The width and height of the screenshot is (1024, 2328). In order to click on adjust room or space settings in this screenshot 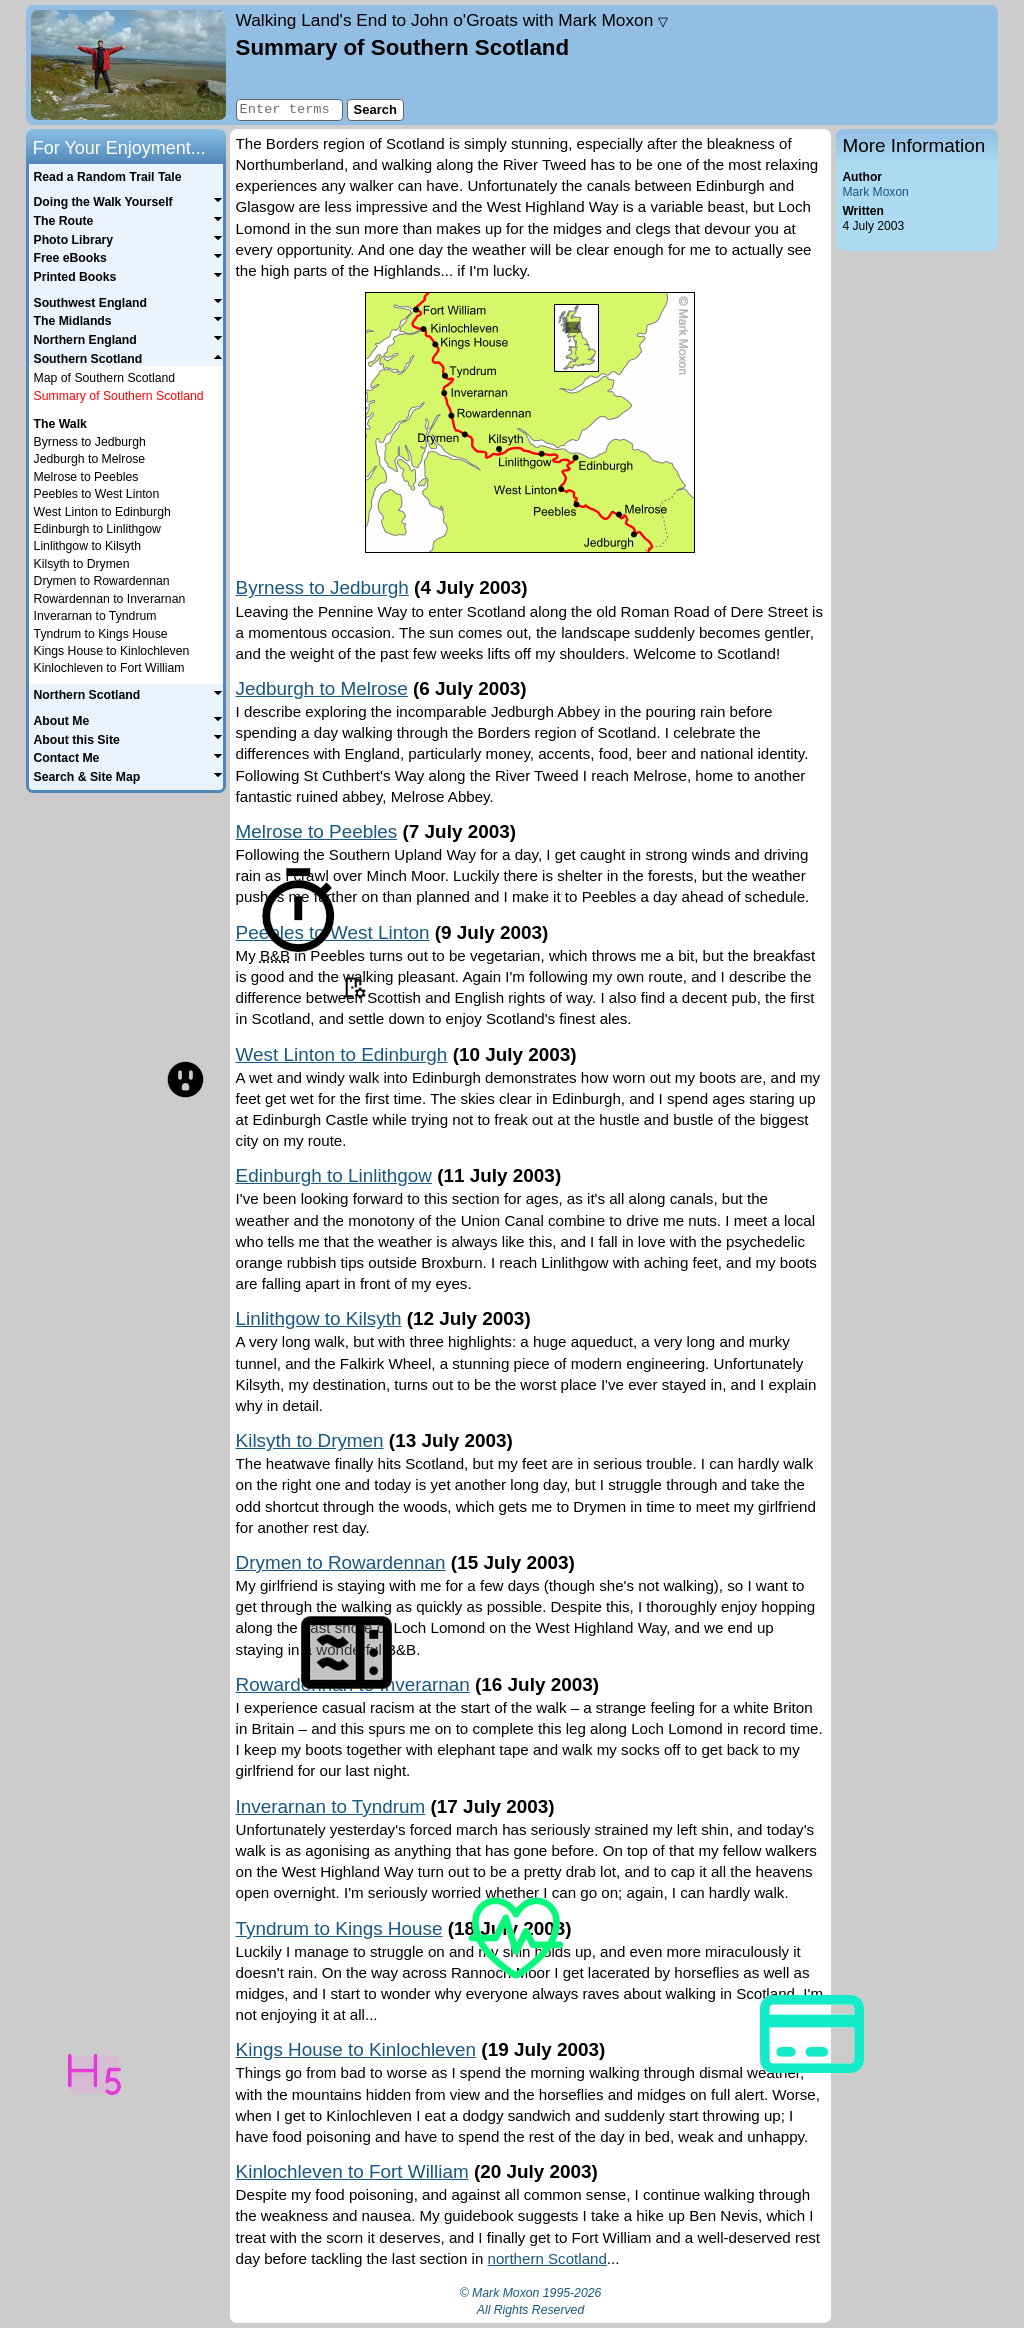, I will do `click(353, 987)`.